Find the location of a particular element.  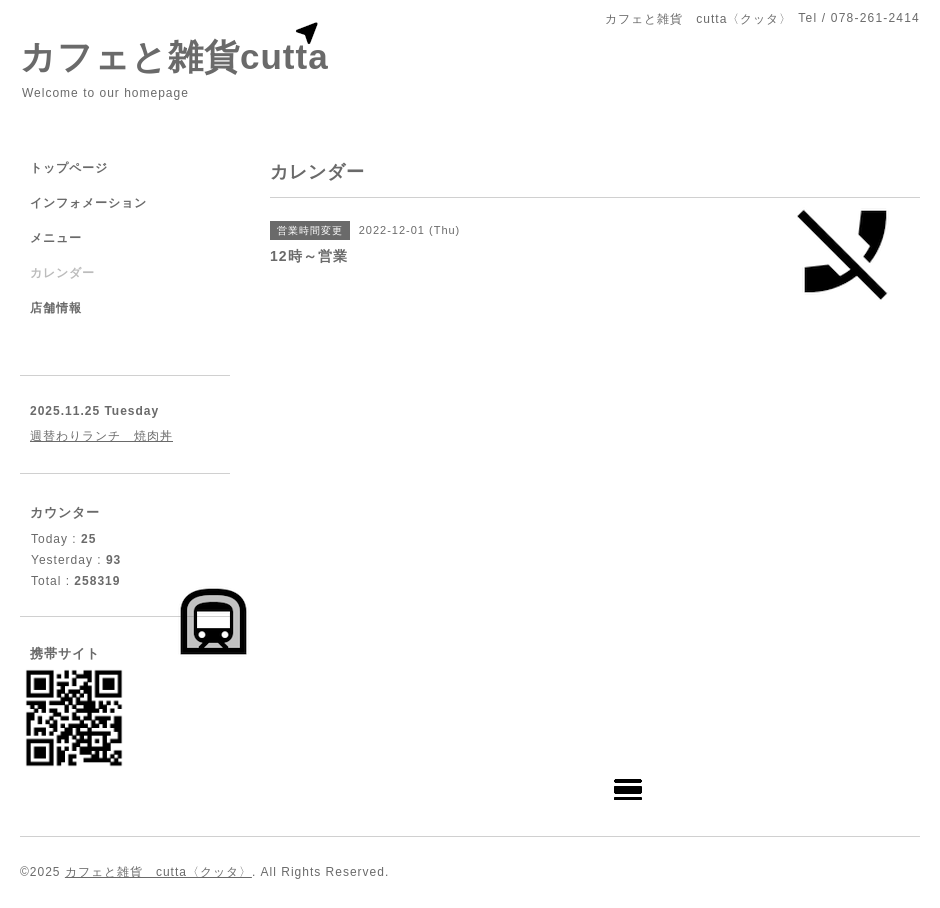

view subway or metro transit options is located at coordinates (213, 621).